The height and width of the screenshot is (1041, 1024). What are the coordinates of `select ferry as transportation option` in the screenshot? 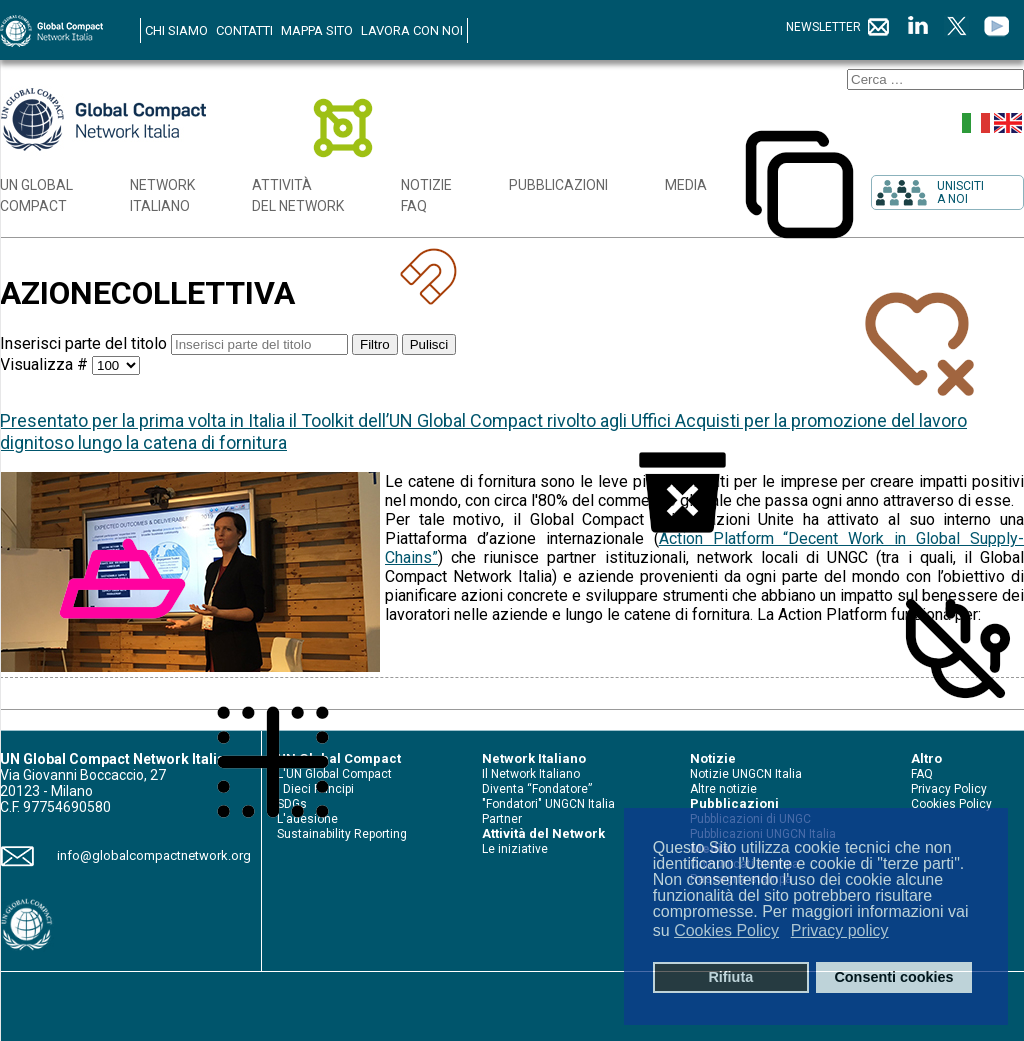 It's located at (122, 578).